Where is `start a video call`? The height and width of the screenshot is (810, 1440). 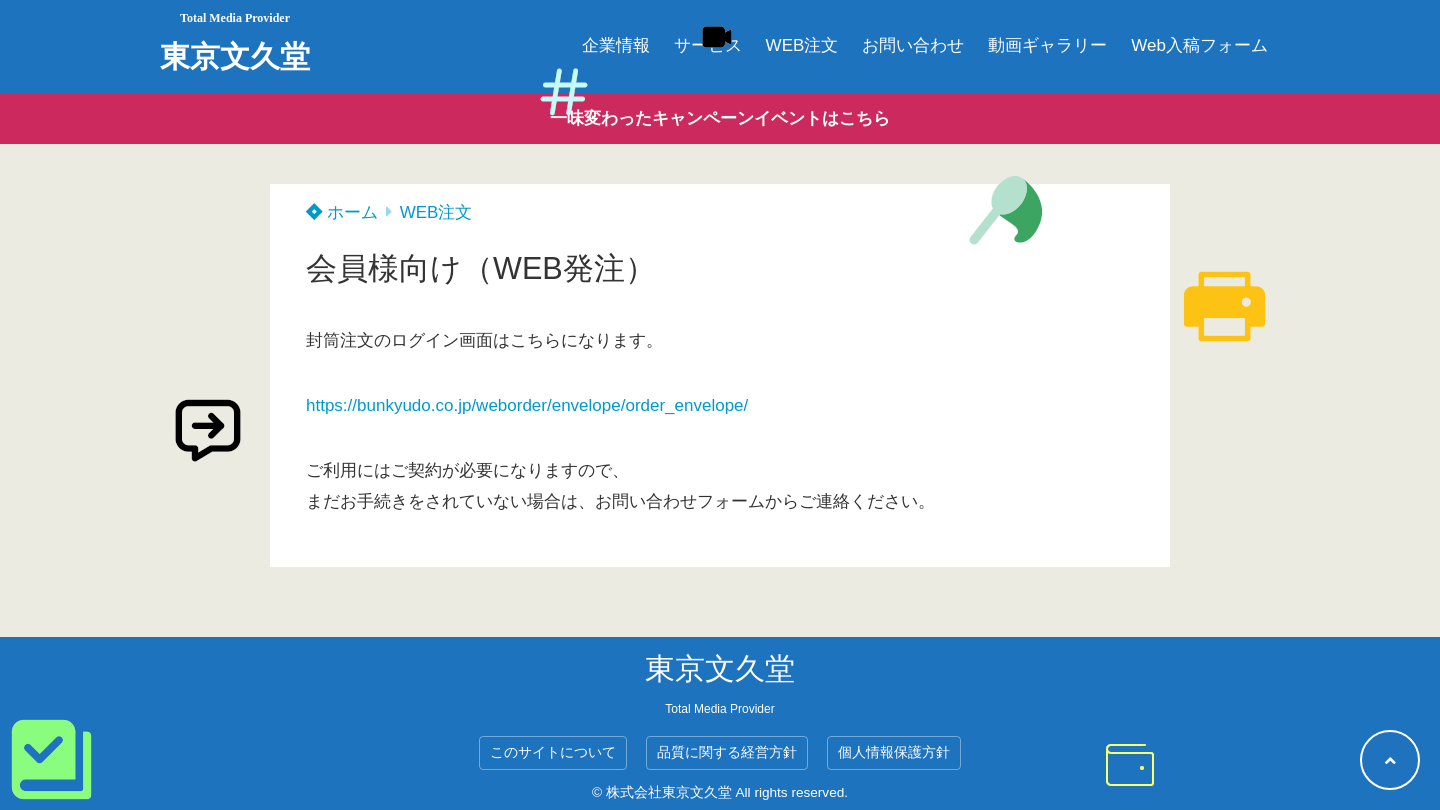
start a video call is located at coordinates (717, 37).